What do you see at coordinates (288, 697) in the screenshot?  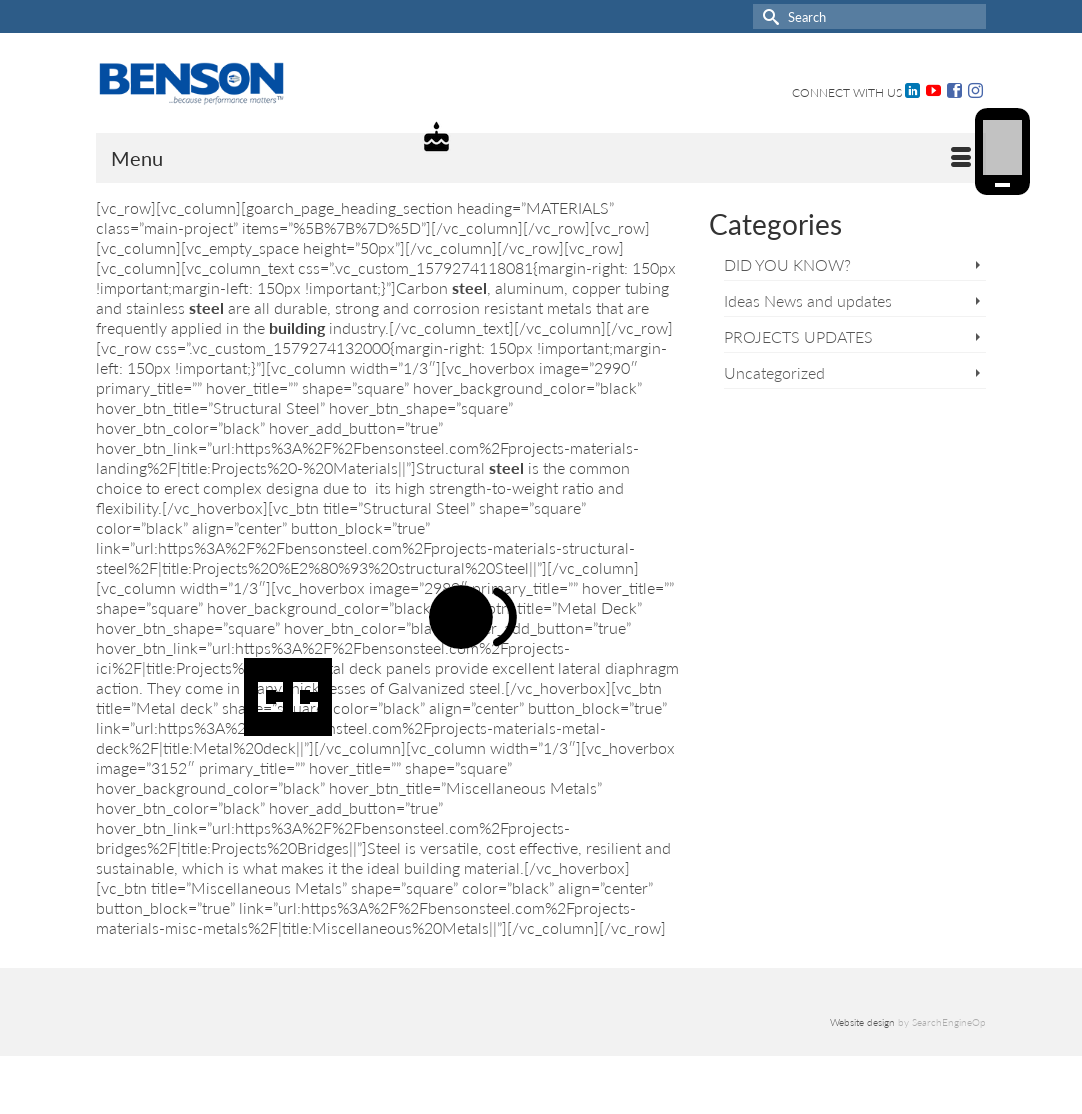 I see `enable closed captions for video content` at bounding box center [288, 697].